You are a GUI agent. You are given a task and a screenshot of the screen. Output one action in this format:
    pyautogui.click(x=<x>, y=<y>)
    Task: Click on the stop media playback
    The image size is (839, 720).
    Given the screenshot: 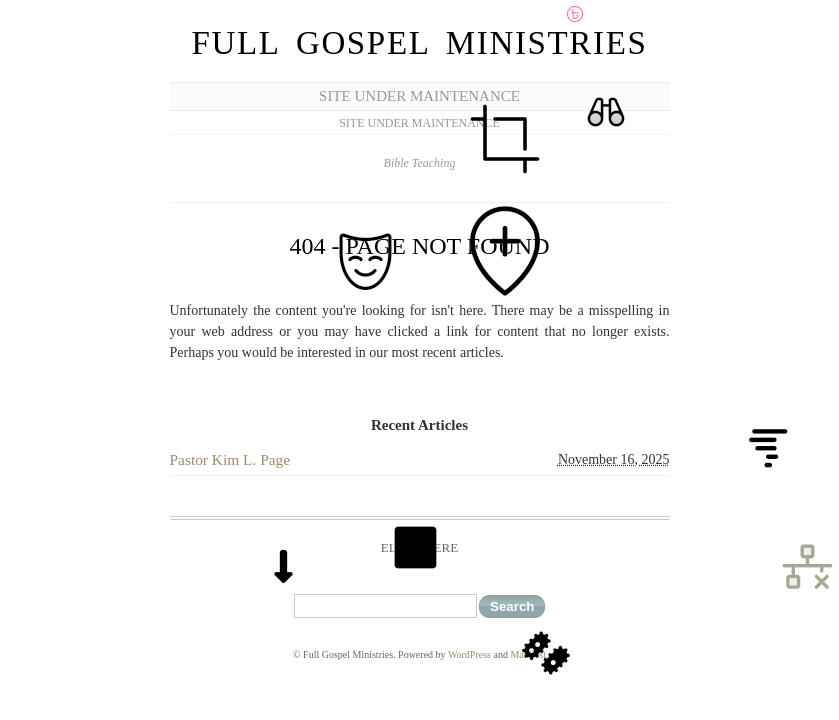 What is the action you would take?
    pyautogui.click(x=415, y=547)
    